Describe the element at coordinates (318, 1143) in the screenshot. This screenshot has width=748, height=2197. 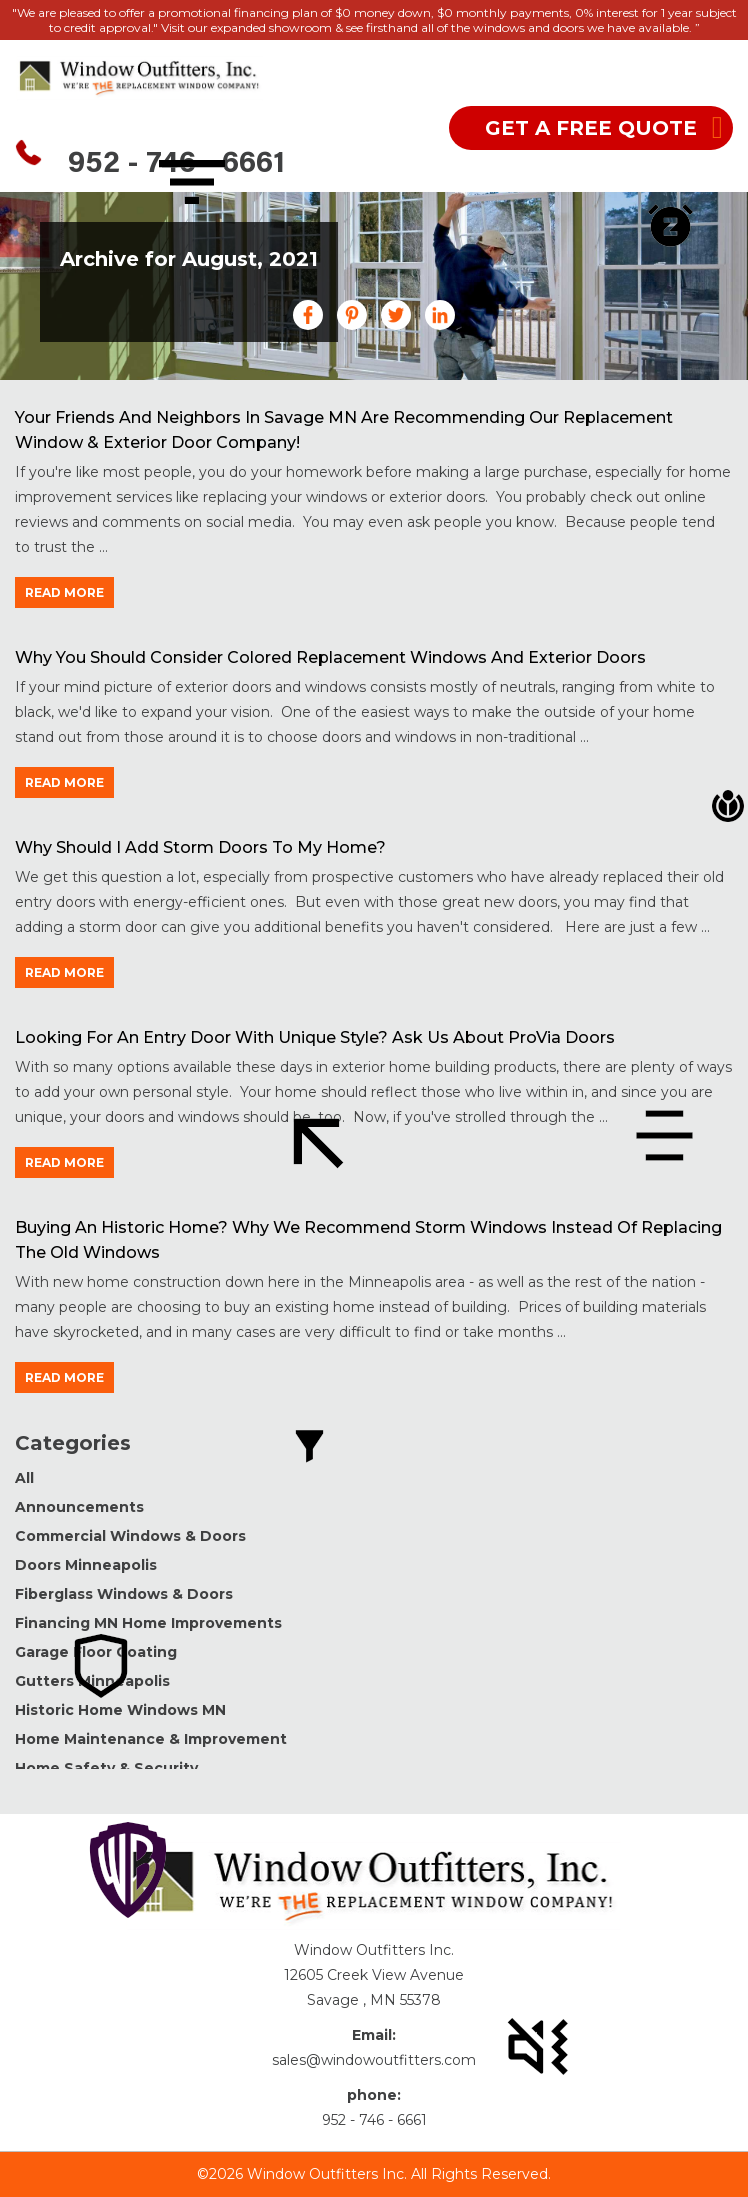
I see `navigate back and up in the interface` at that location.